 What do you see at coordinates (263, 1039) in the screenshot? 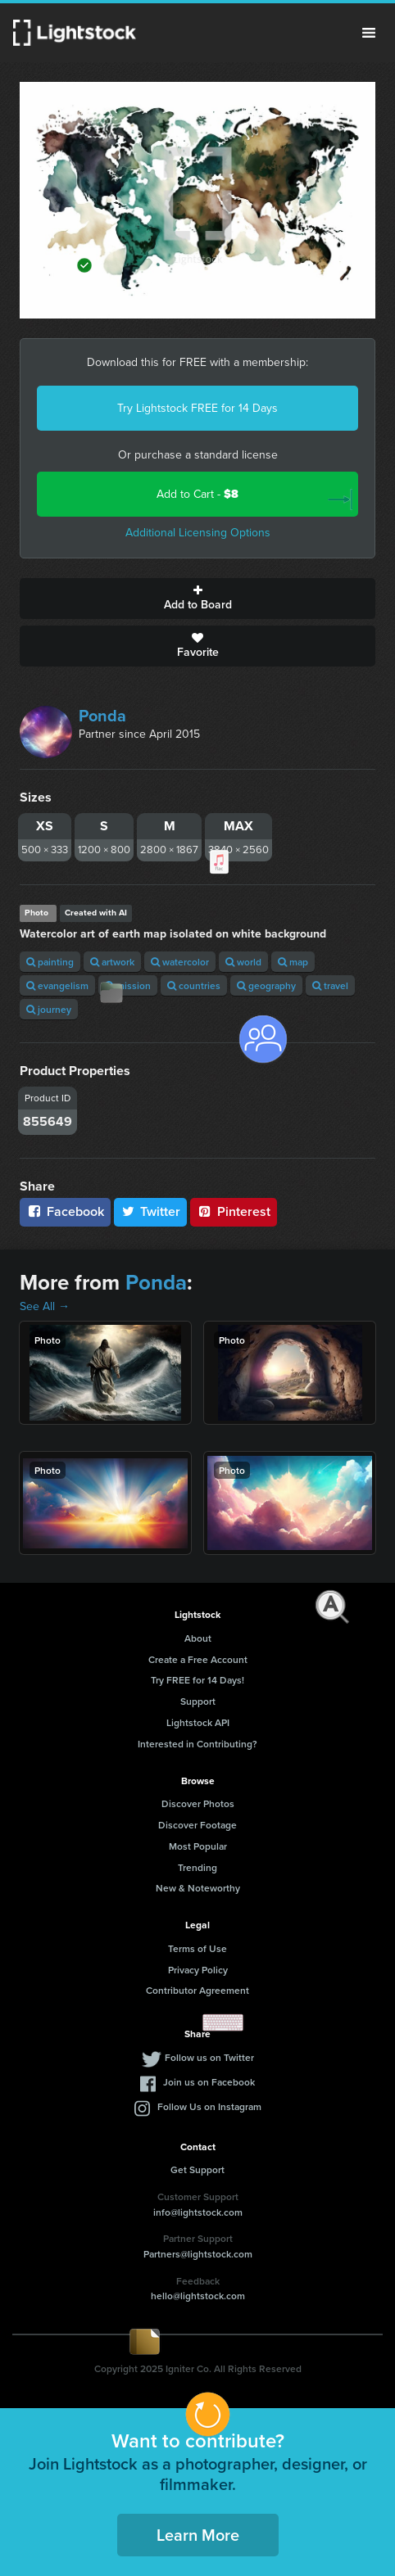
I see `indicates shared or collaborative content` at bounding box center [263, 1039].